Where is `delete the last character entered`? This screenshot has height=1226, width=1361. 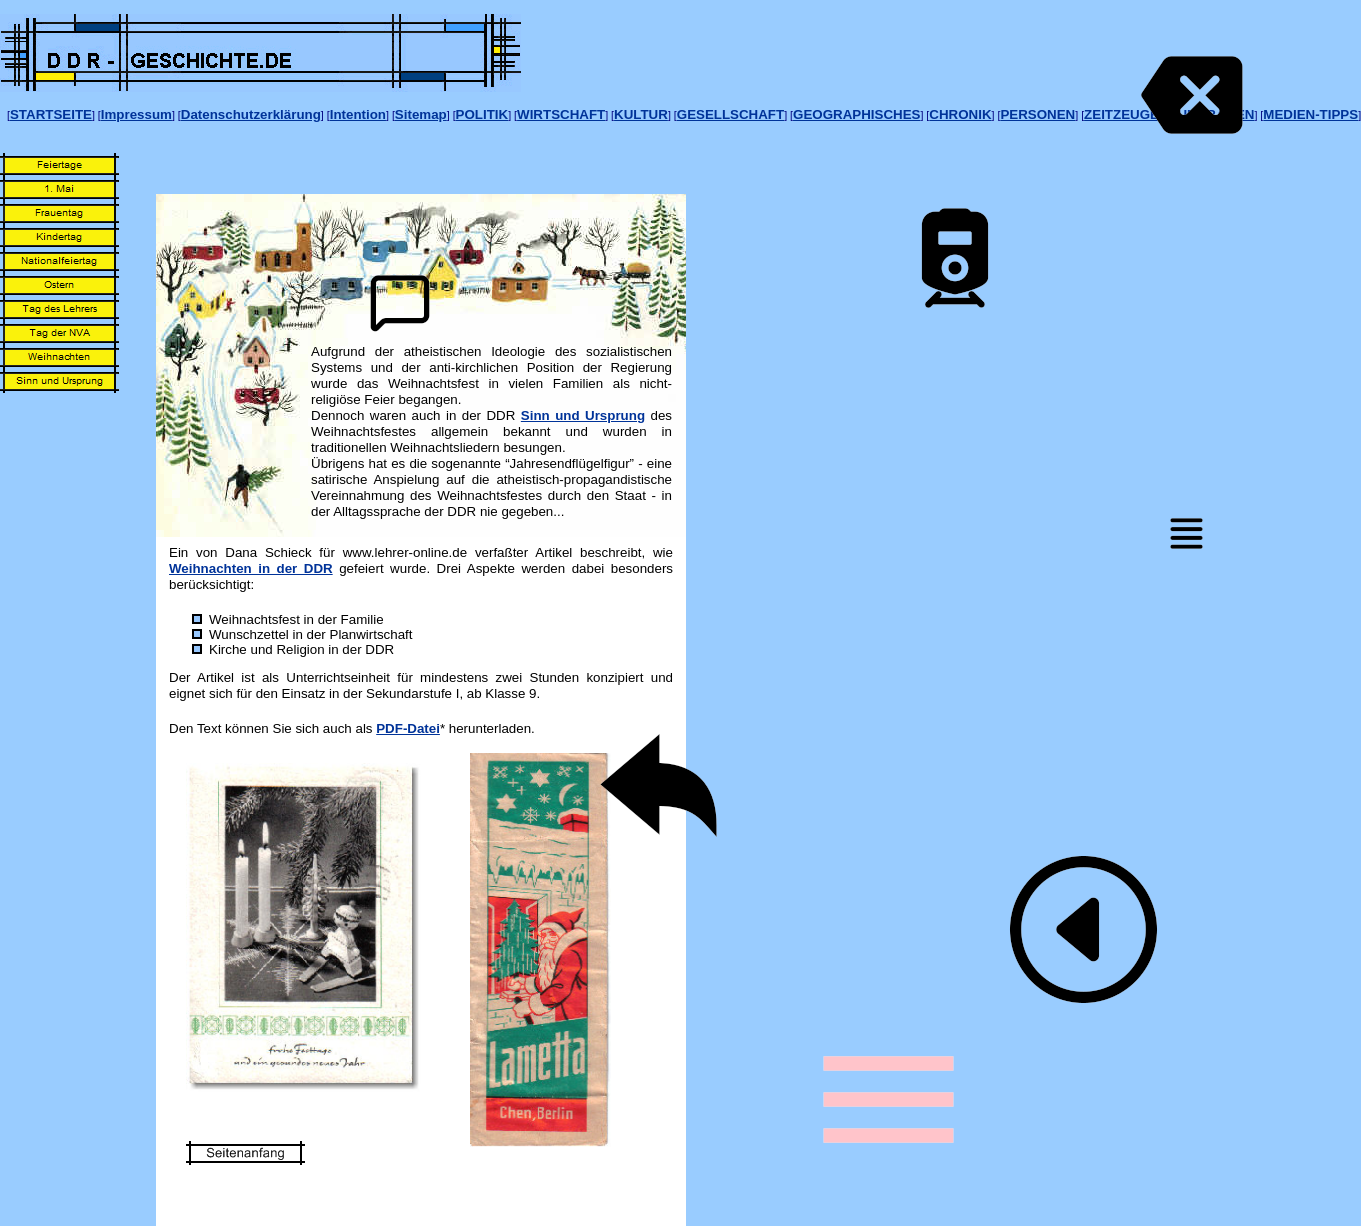
delete the last character entered is located at coordinates (1196, 95).